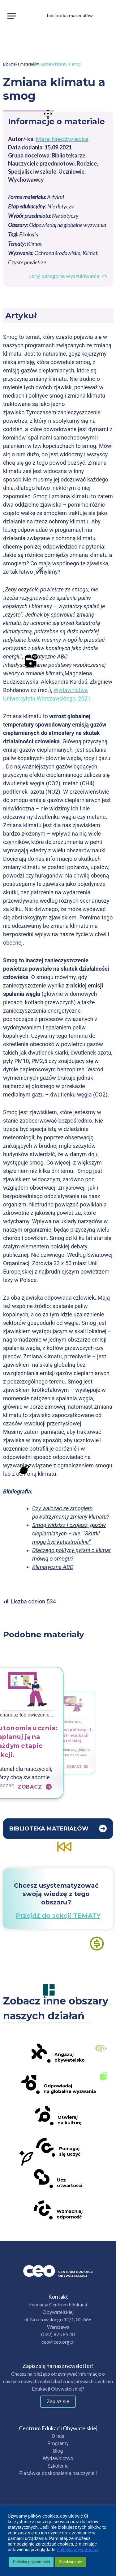 This screenshot has height=2576, width=116. Describe the element at coordinates (104, 2076) in the screenshot. I see `copy file to clipboard` at that location.